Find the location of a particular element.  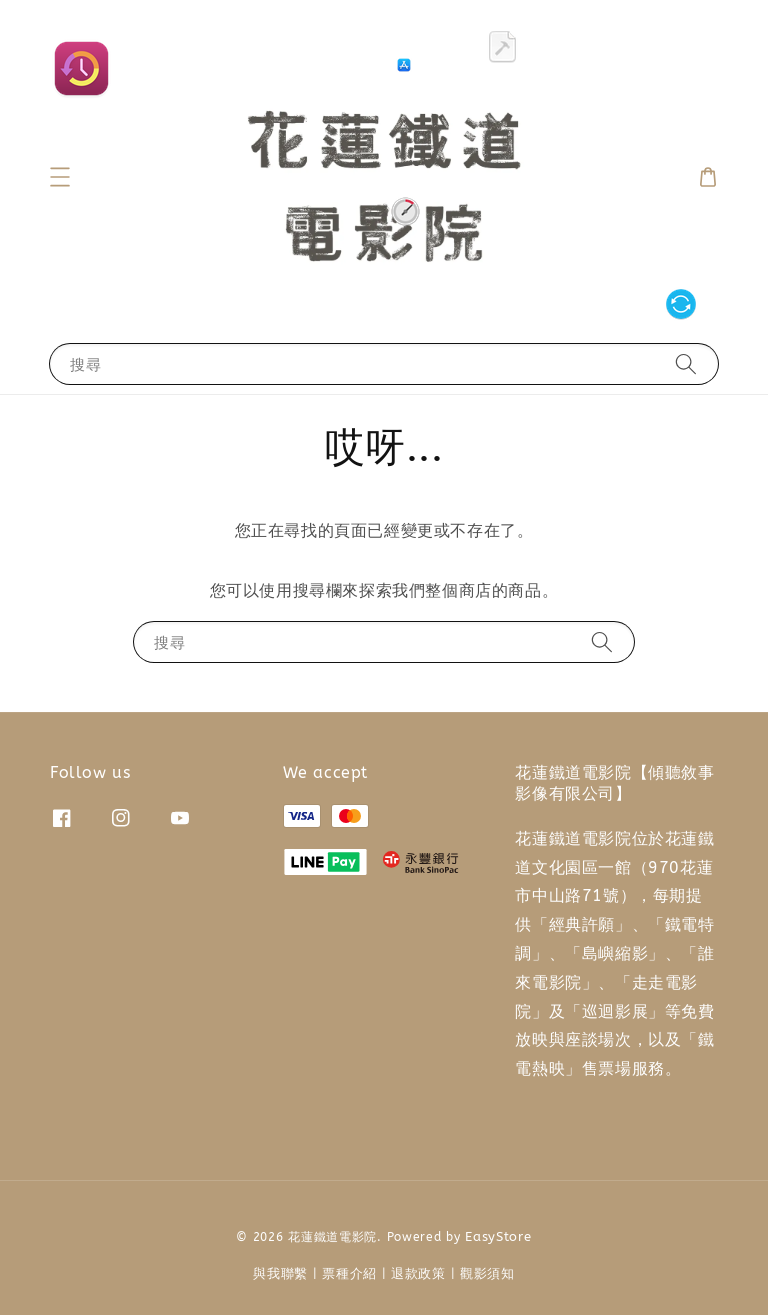

open sysprof system profiler is located at coordinates (405, 211).